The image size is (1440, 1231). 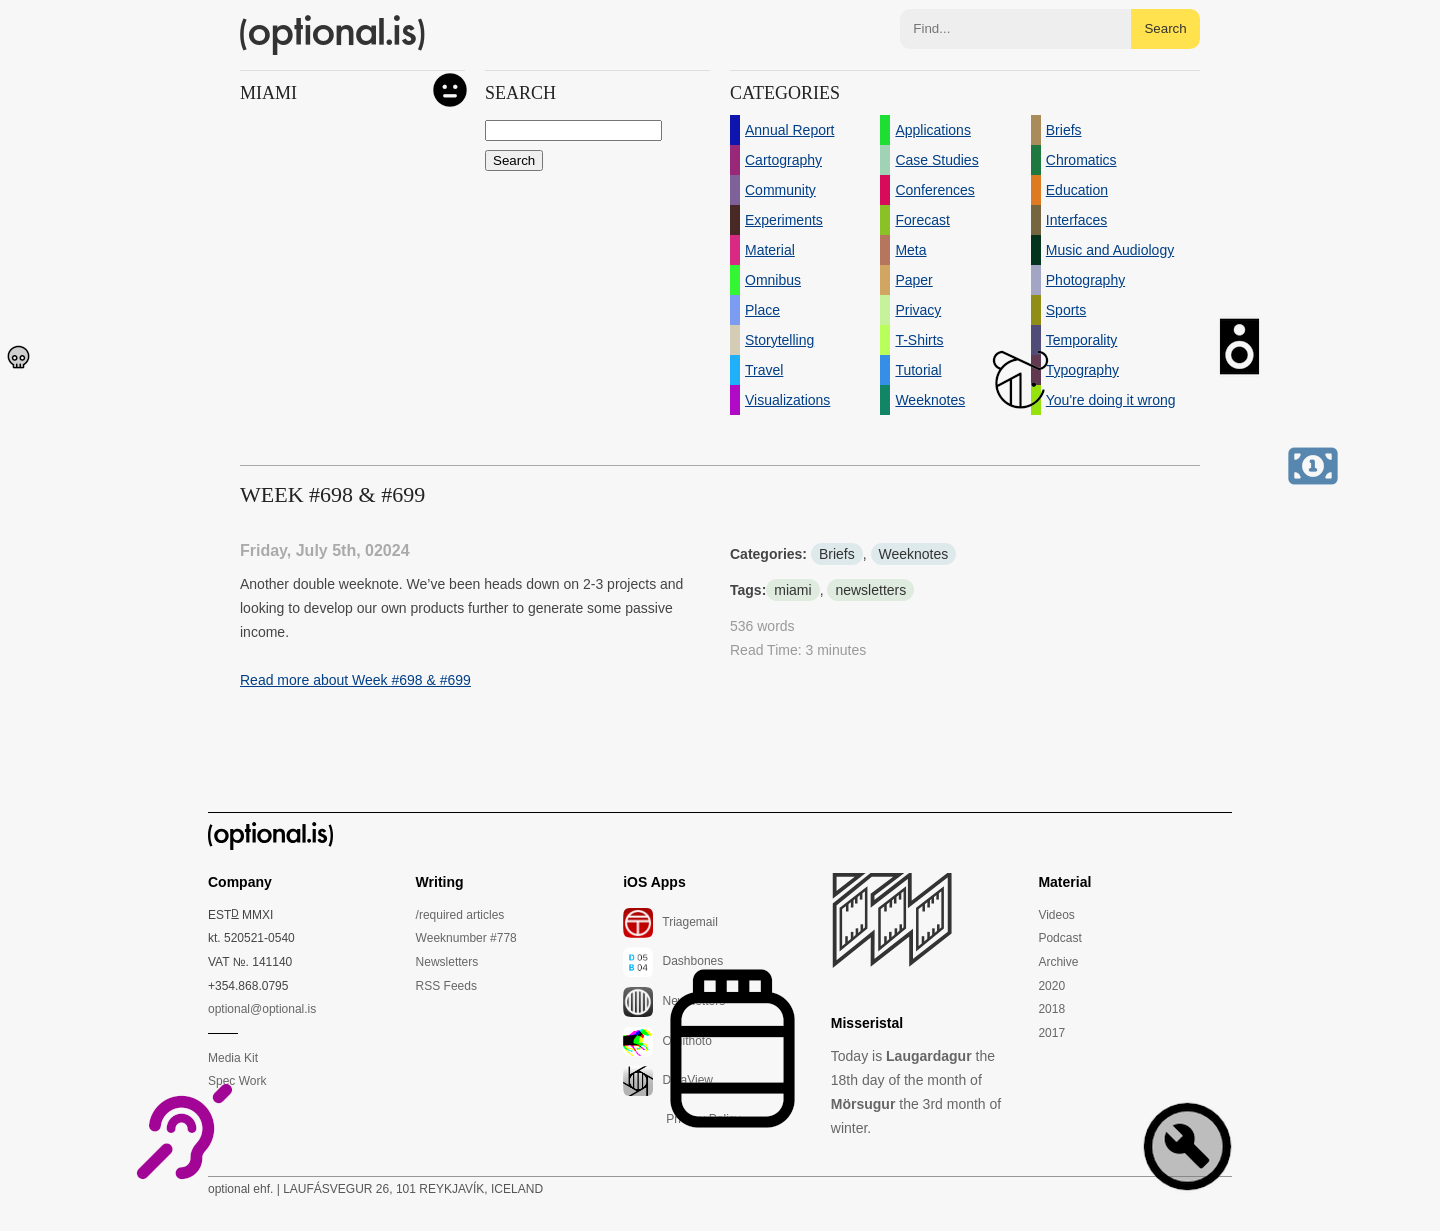 I want to click on indicates danger or fatal error, so click(x=18, y=357).